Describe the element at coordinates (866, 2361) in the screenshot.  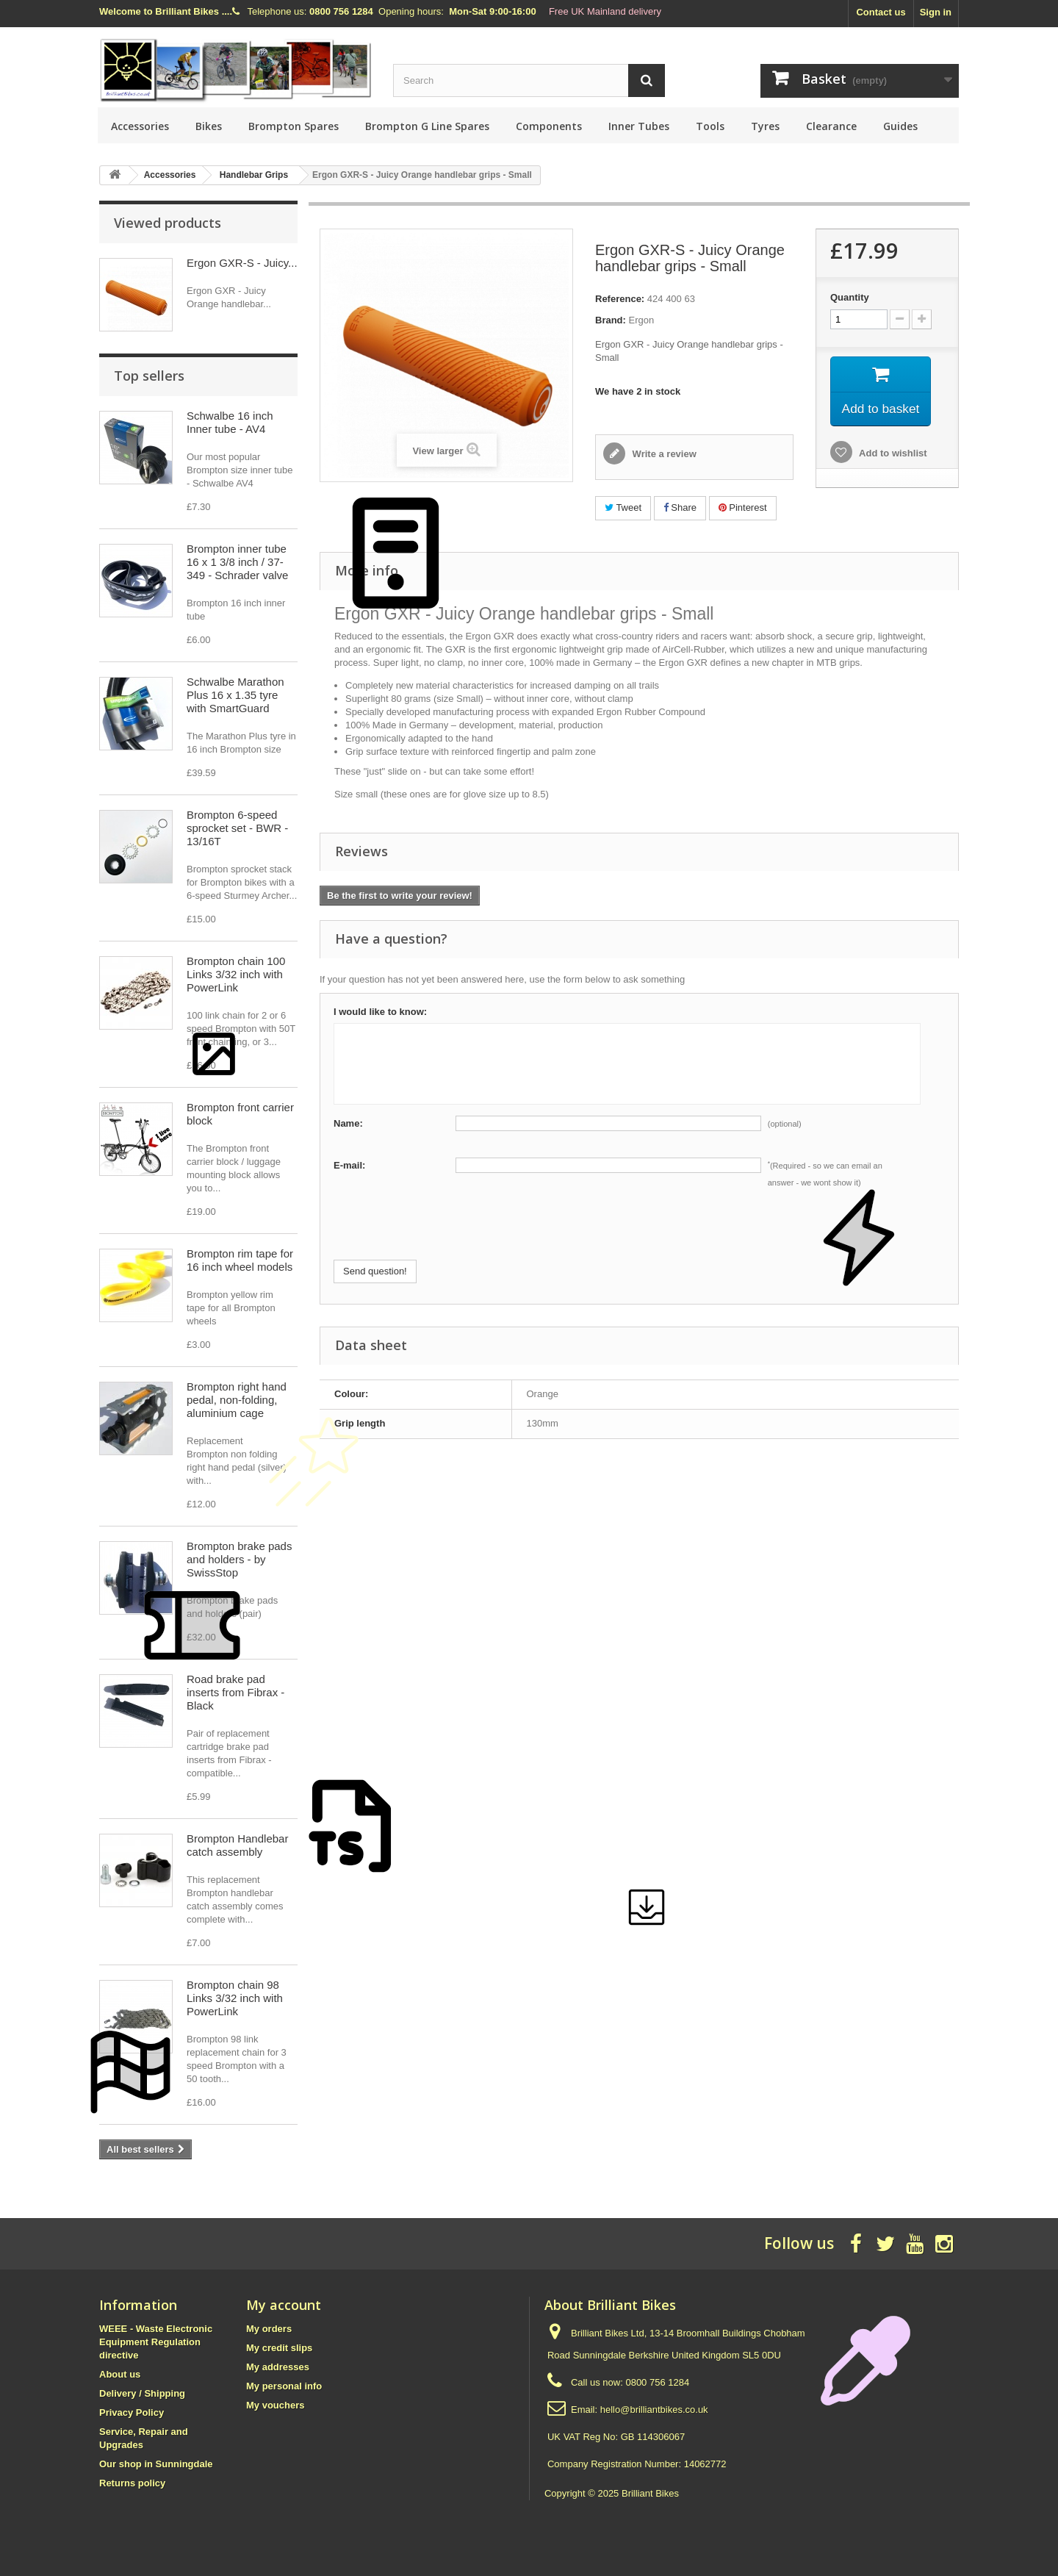
I see `pick a color from the canvas` at that location.